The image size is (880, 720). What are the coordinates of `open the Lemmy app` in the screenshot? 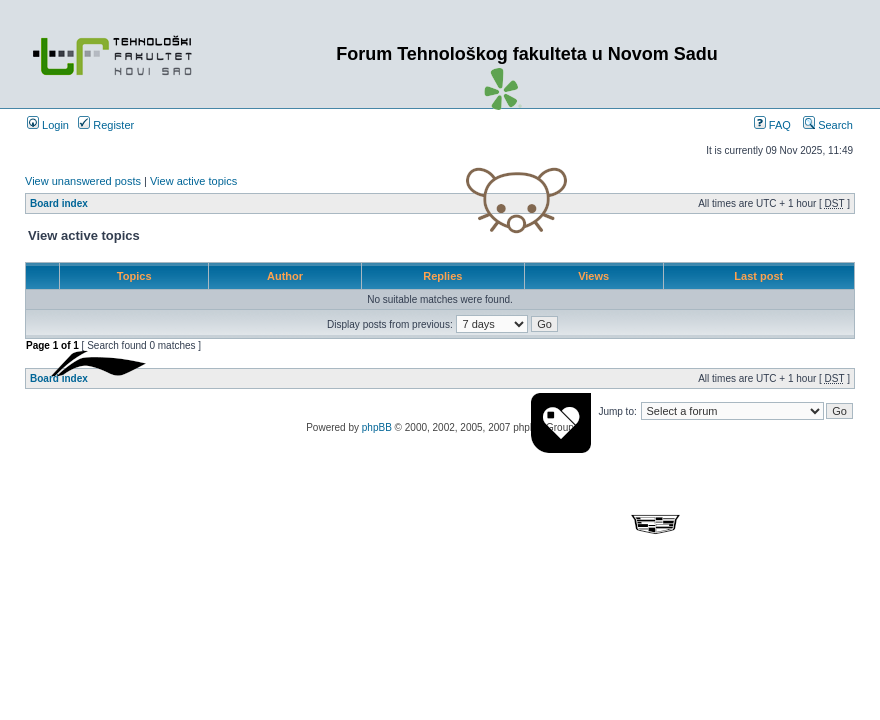 It's located at (516, 200).